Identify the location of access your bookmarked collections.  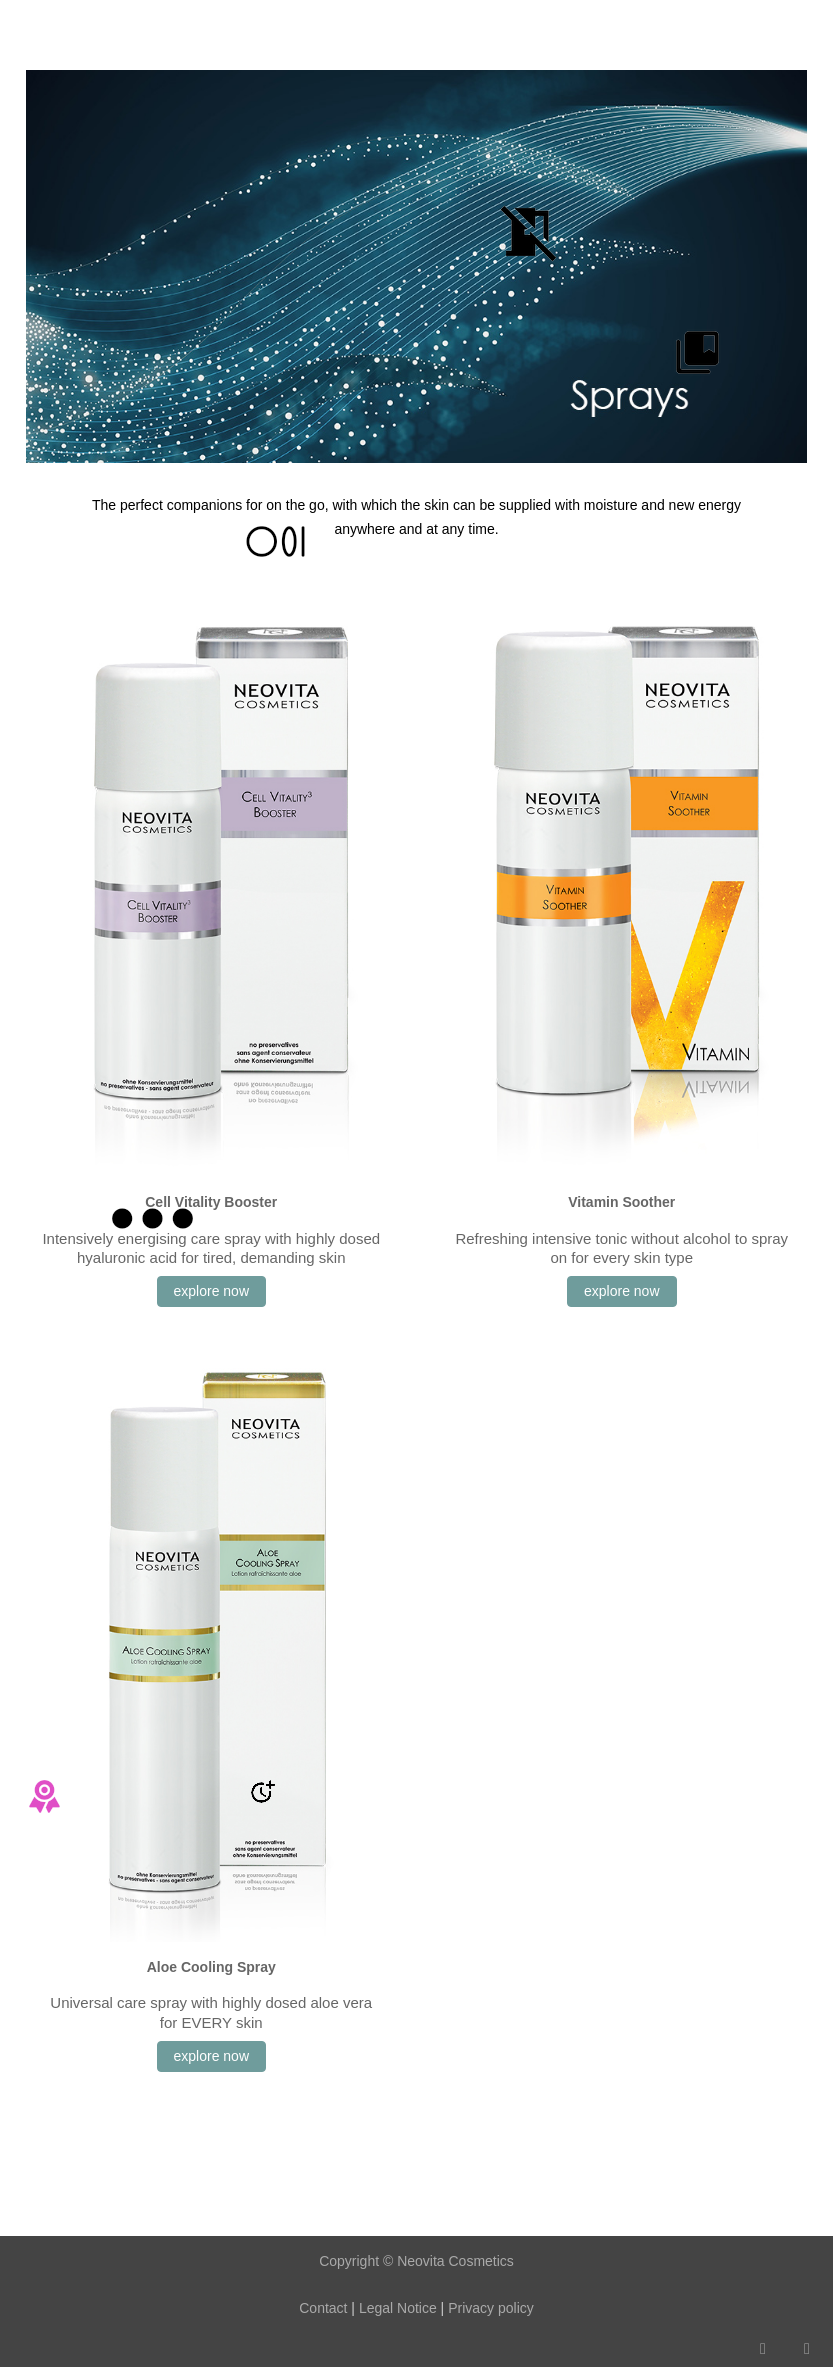
(697, 352).